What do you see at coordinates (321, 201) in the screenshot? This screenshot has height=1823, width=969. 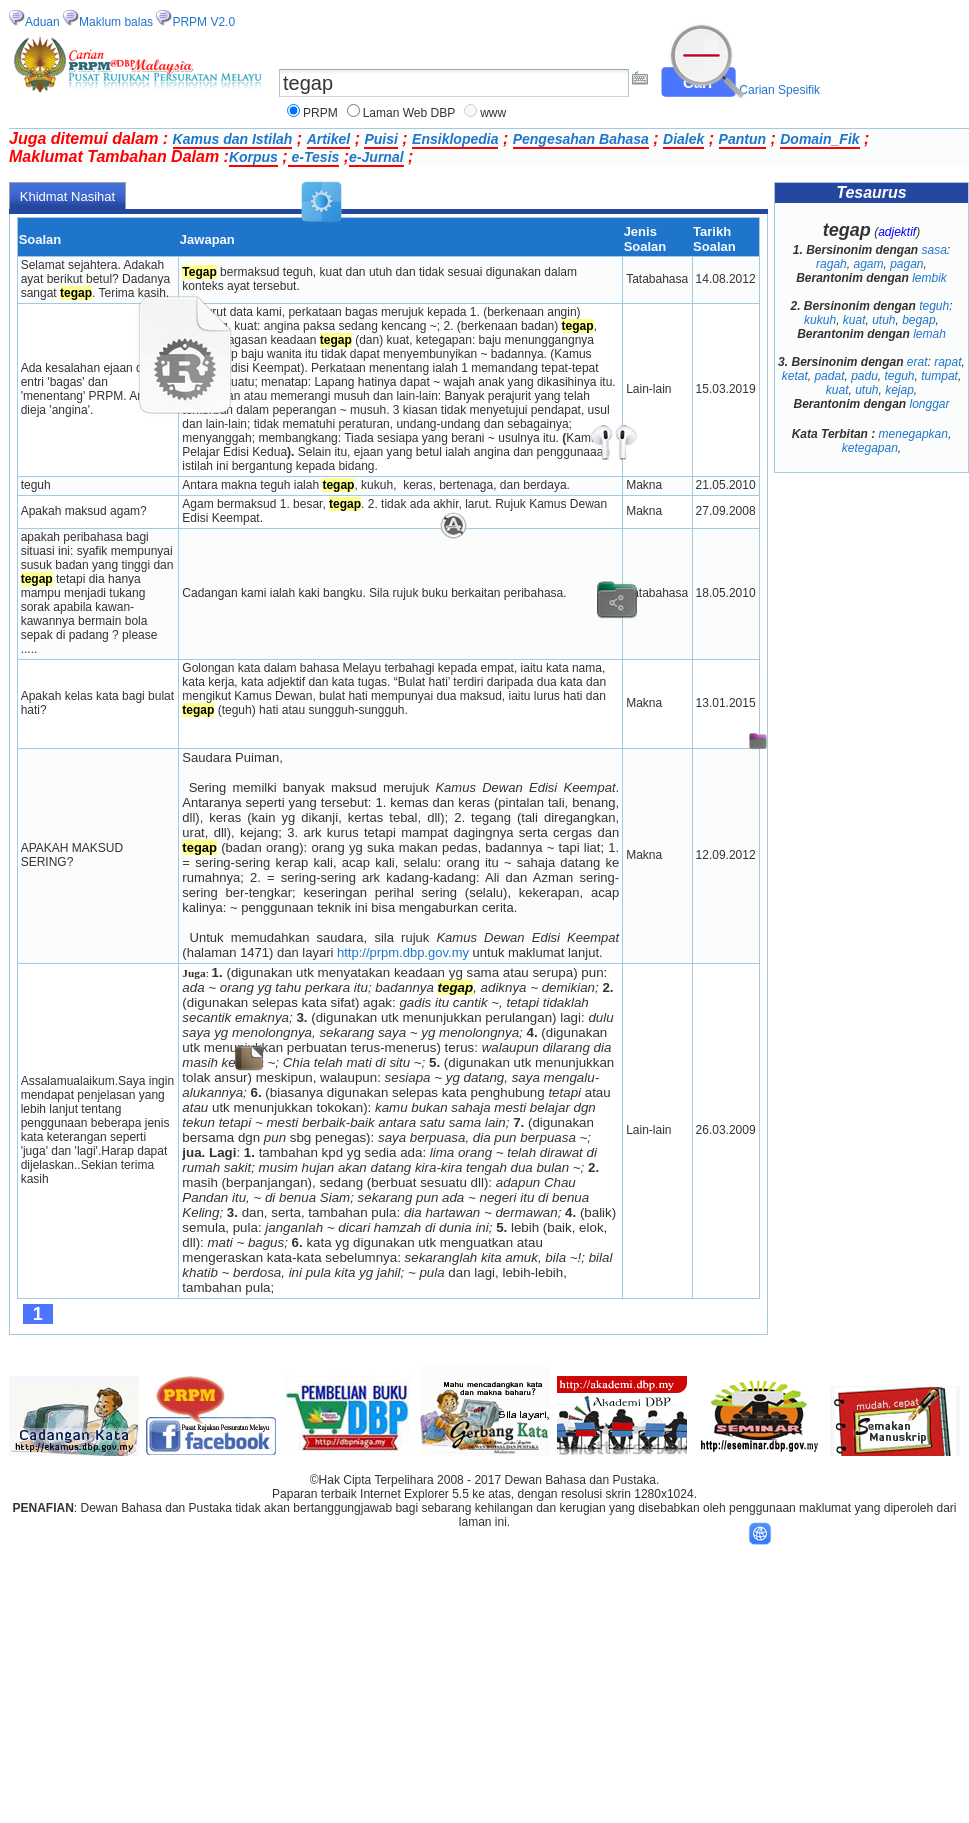 I see `access system application settings` at bounding box center [321, 201].